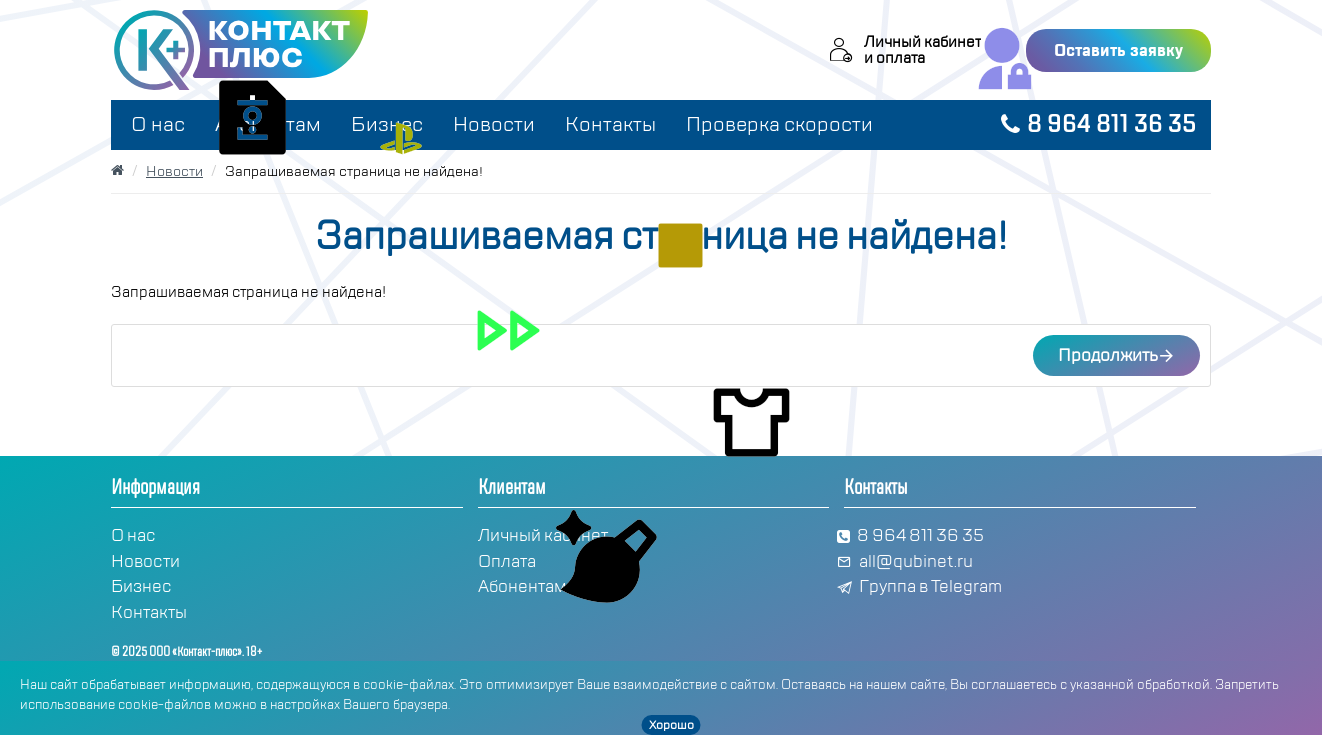 The width and height of the screenshot is (1322, 735). What do you see at coordinates (751, 422) in the screenshot?
I see `browse clothing or apparel items` at bounding box center [751, 422].